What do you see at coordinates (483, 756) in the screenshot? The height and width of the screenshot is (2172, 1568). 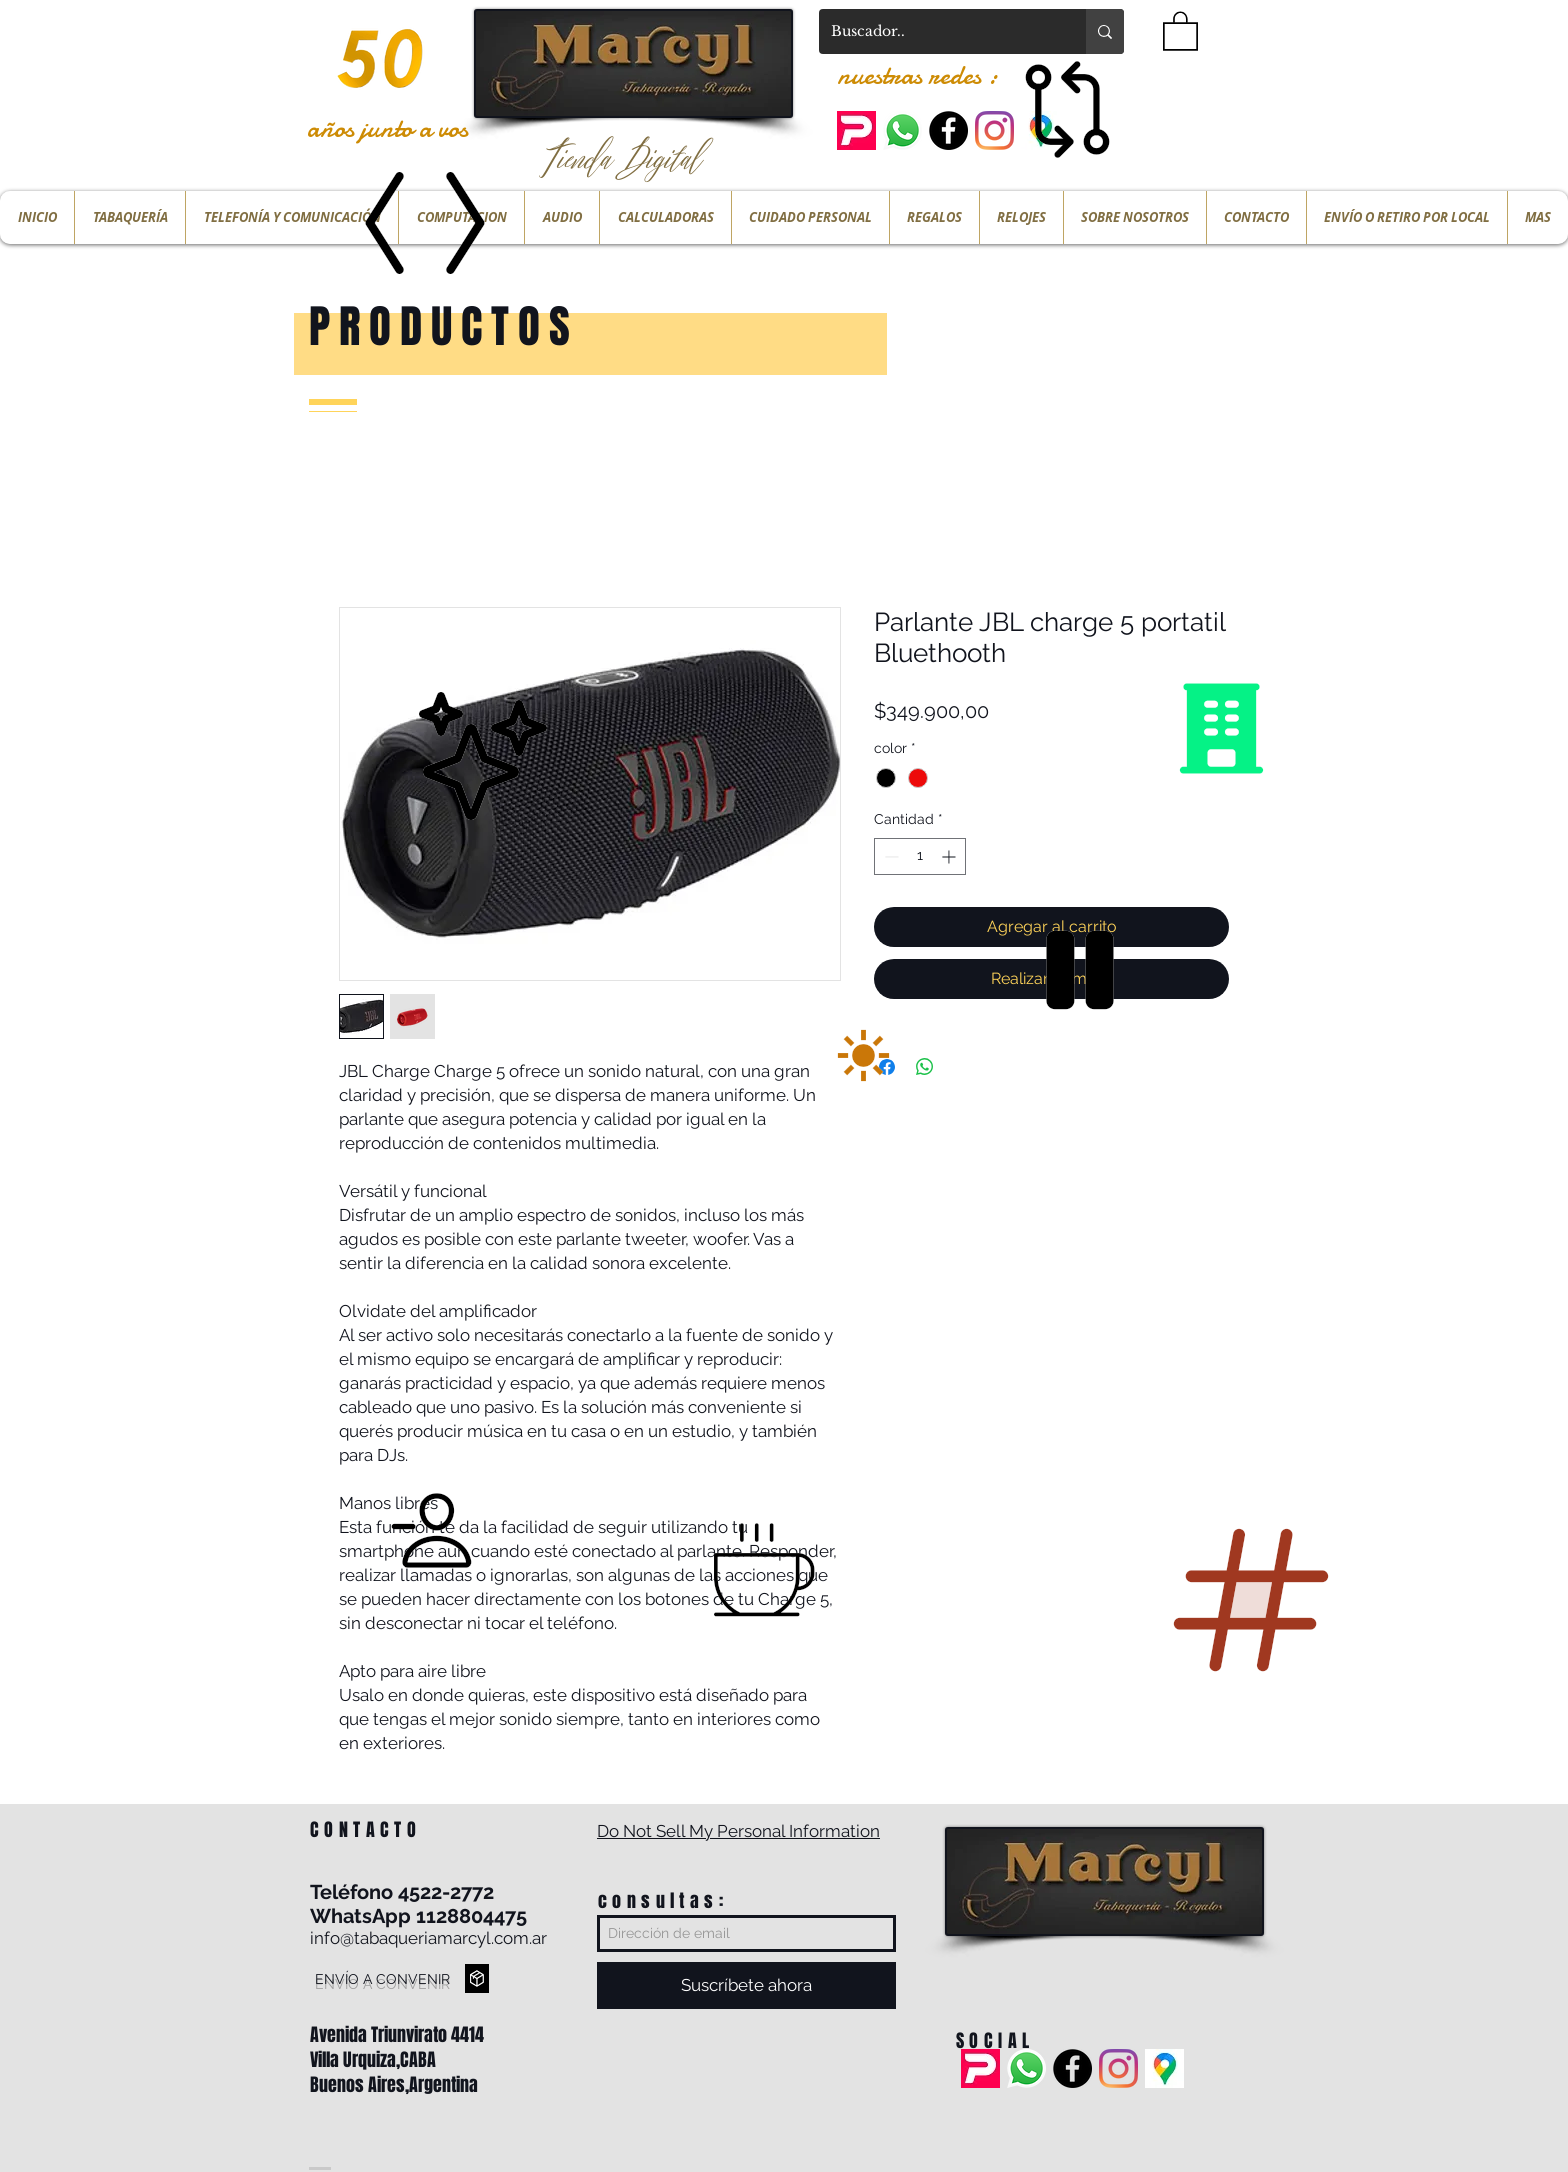 I see `indicates AI-generated or enhanced content` at bounding box center [483, 756].